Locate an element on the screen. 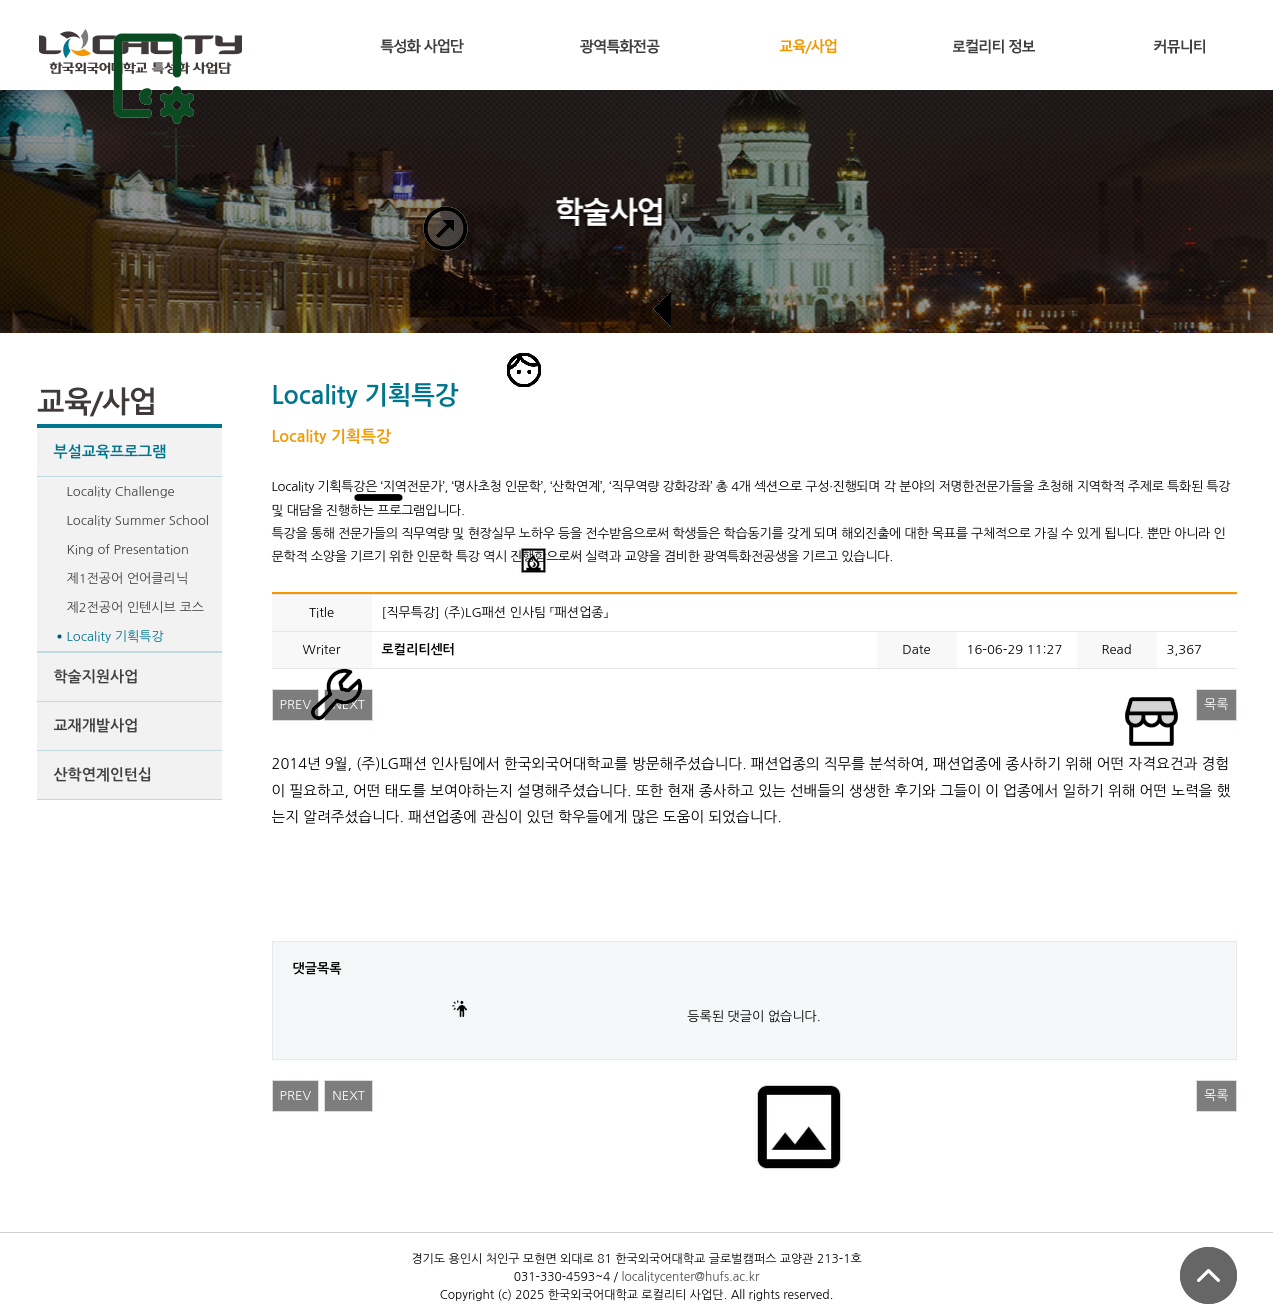 This screenshot has height=1304, width=1273. access tablet device settings is located at coordinates (147, 75).